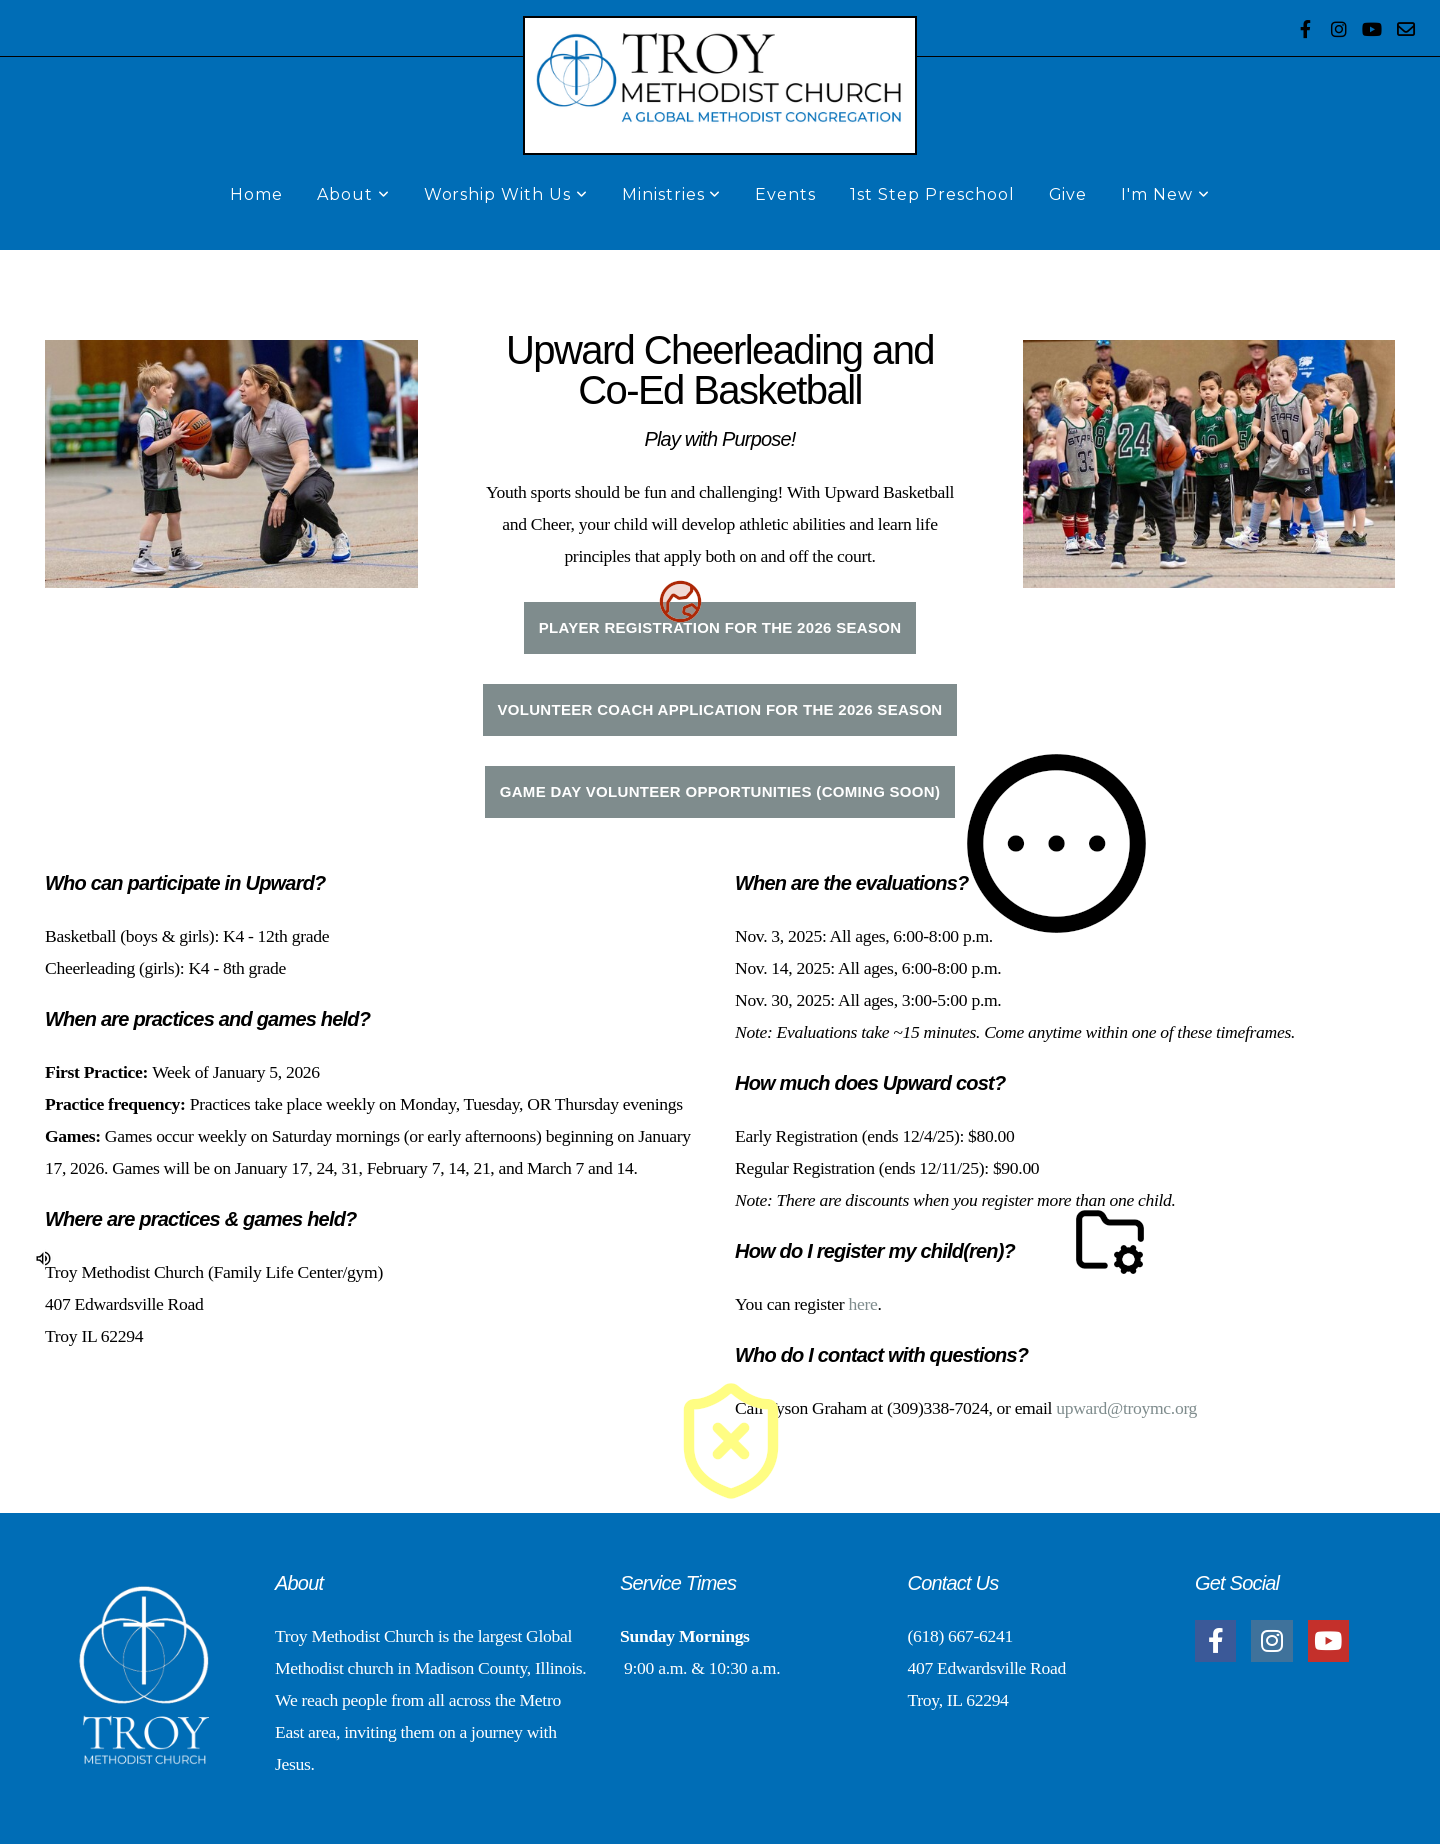  Describe the element at coordinates (731, 1441) in the screenshot. I see `security protection disabled or off` at that location.